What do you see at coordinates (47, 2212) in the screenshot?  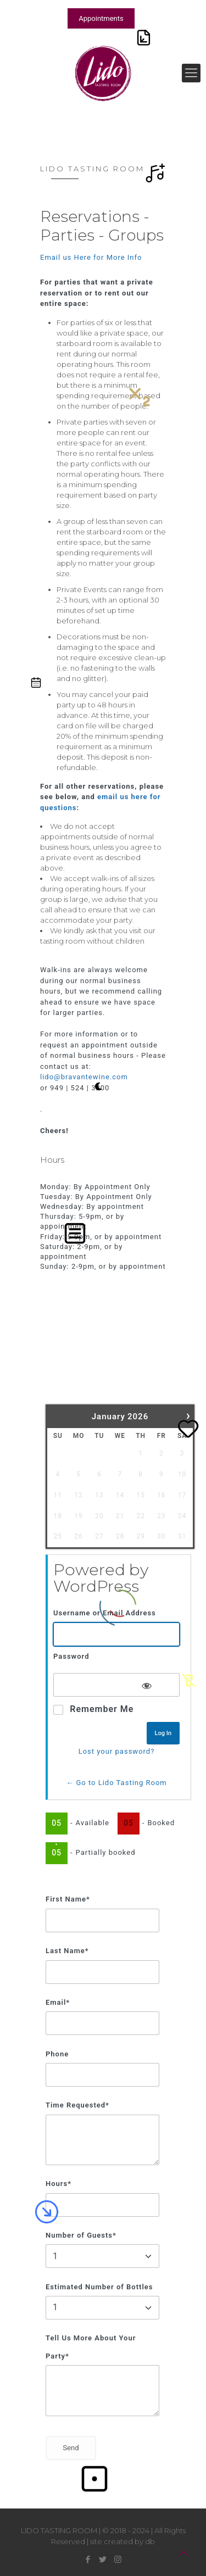 I see `navigate to the next section below` at bounding box center [47, 2212].